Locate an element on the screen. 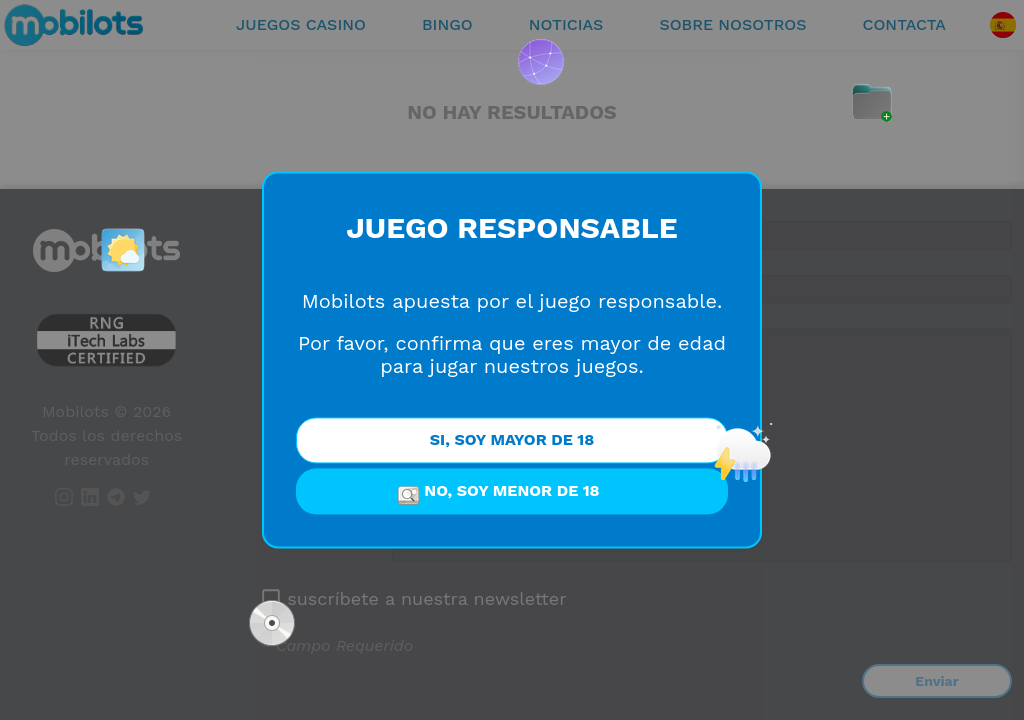 The height and width of the screenshot is (720, 1024). create a new folder is located at coordinates (872, 102).